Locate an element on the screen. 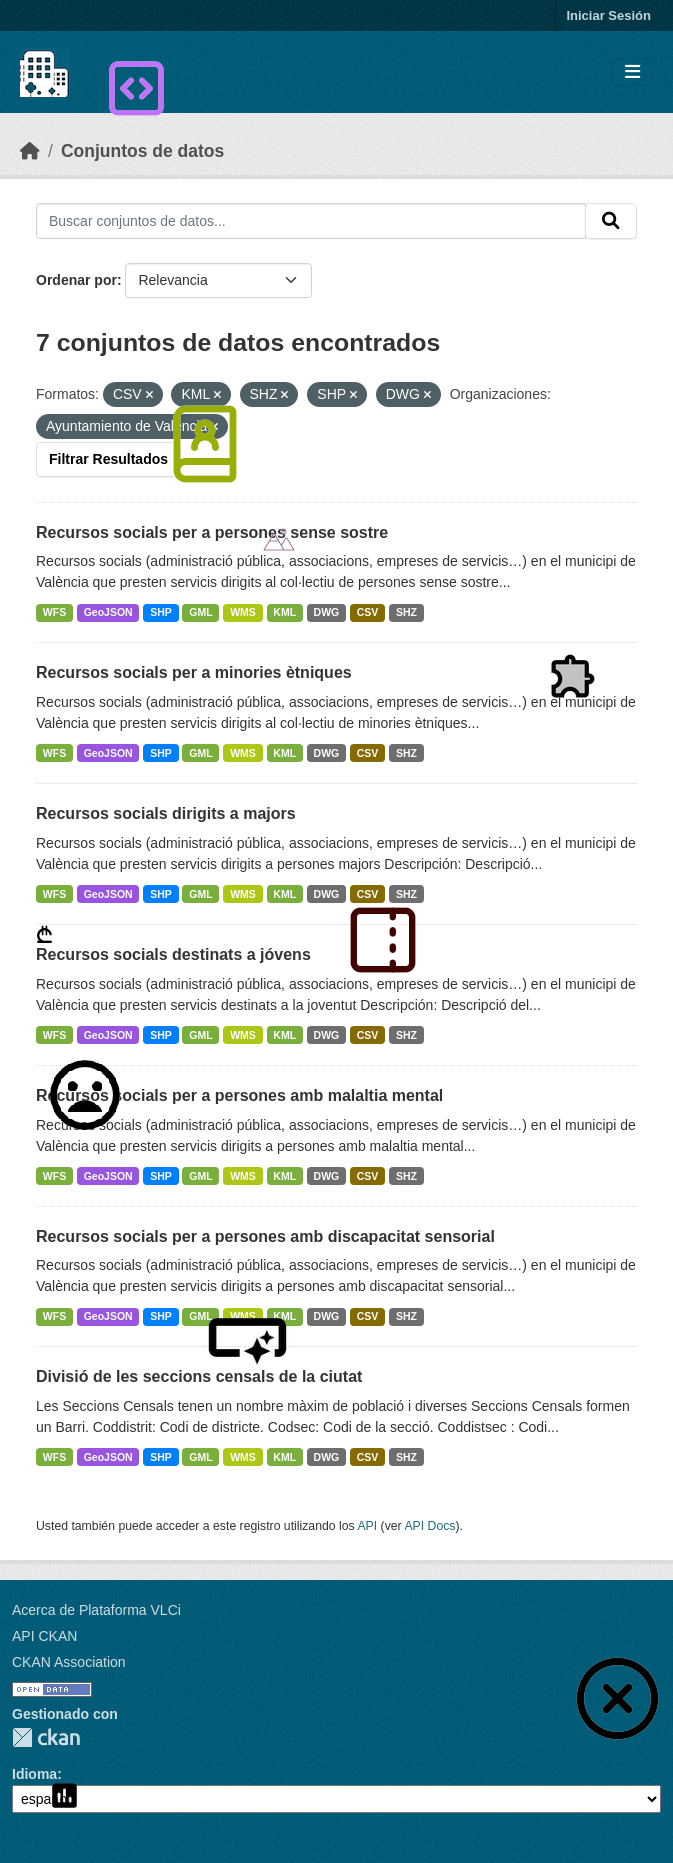  indicates Georgian lari currency is located at coordinates (44, 935).